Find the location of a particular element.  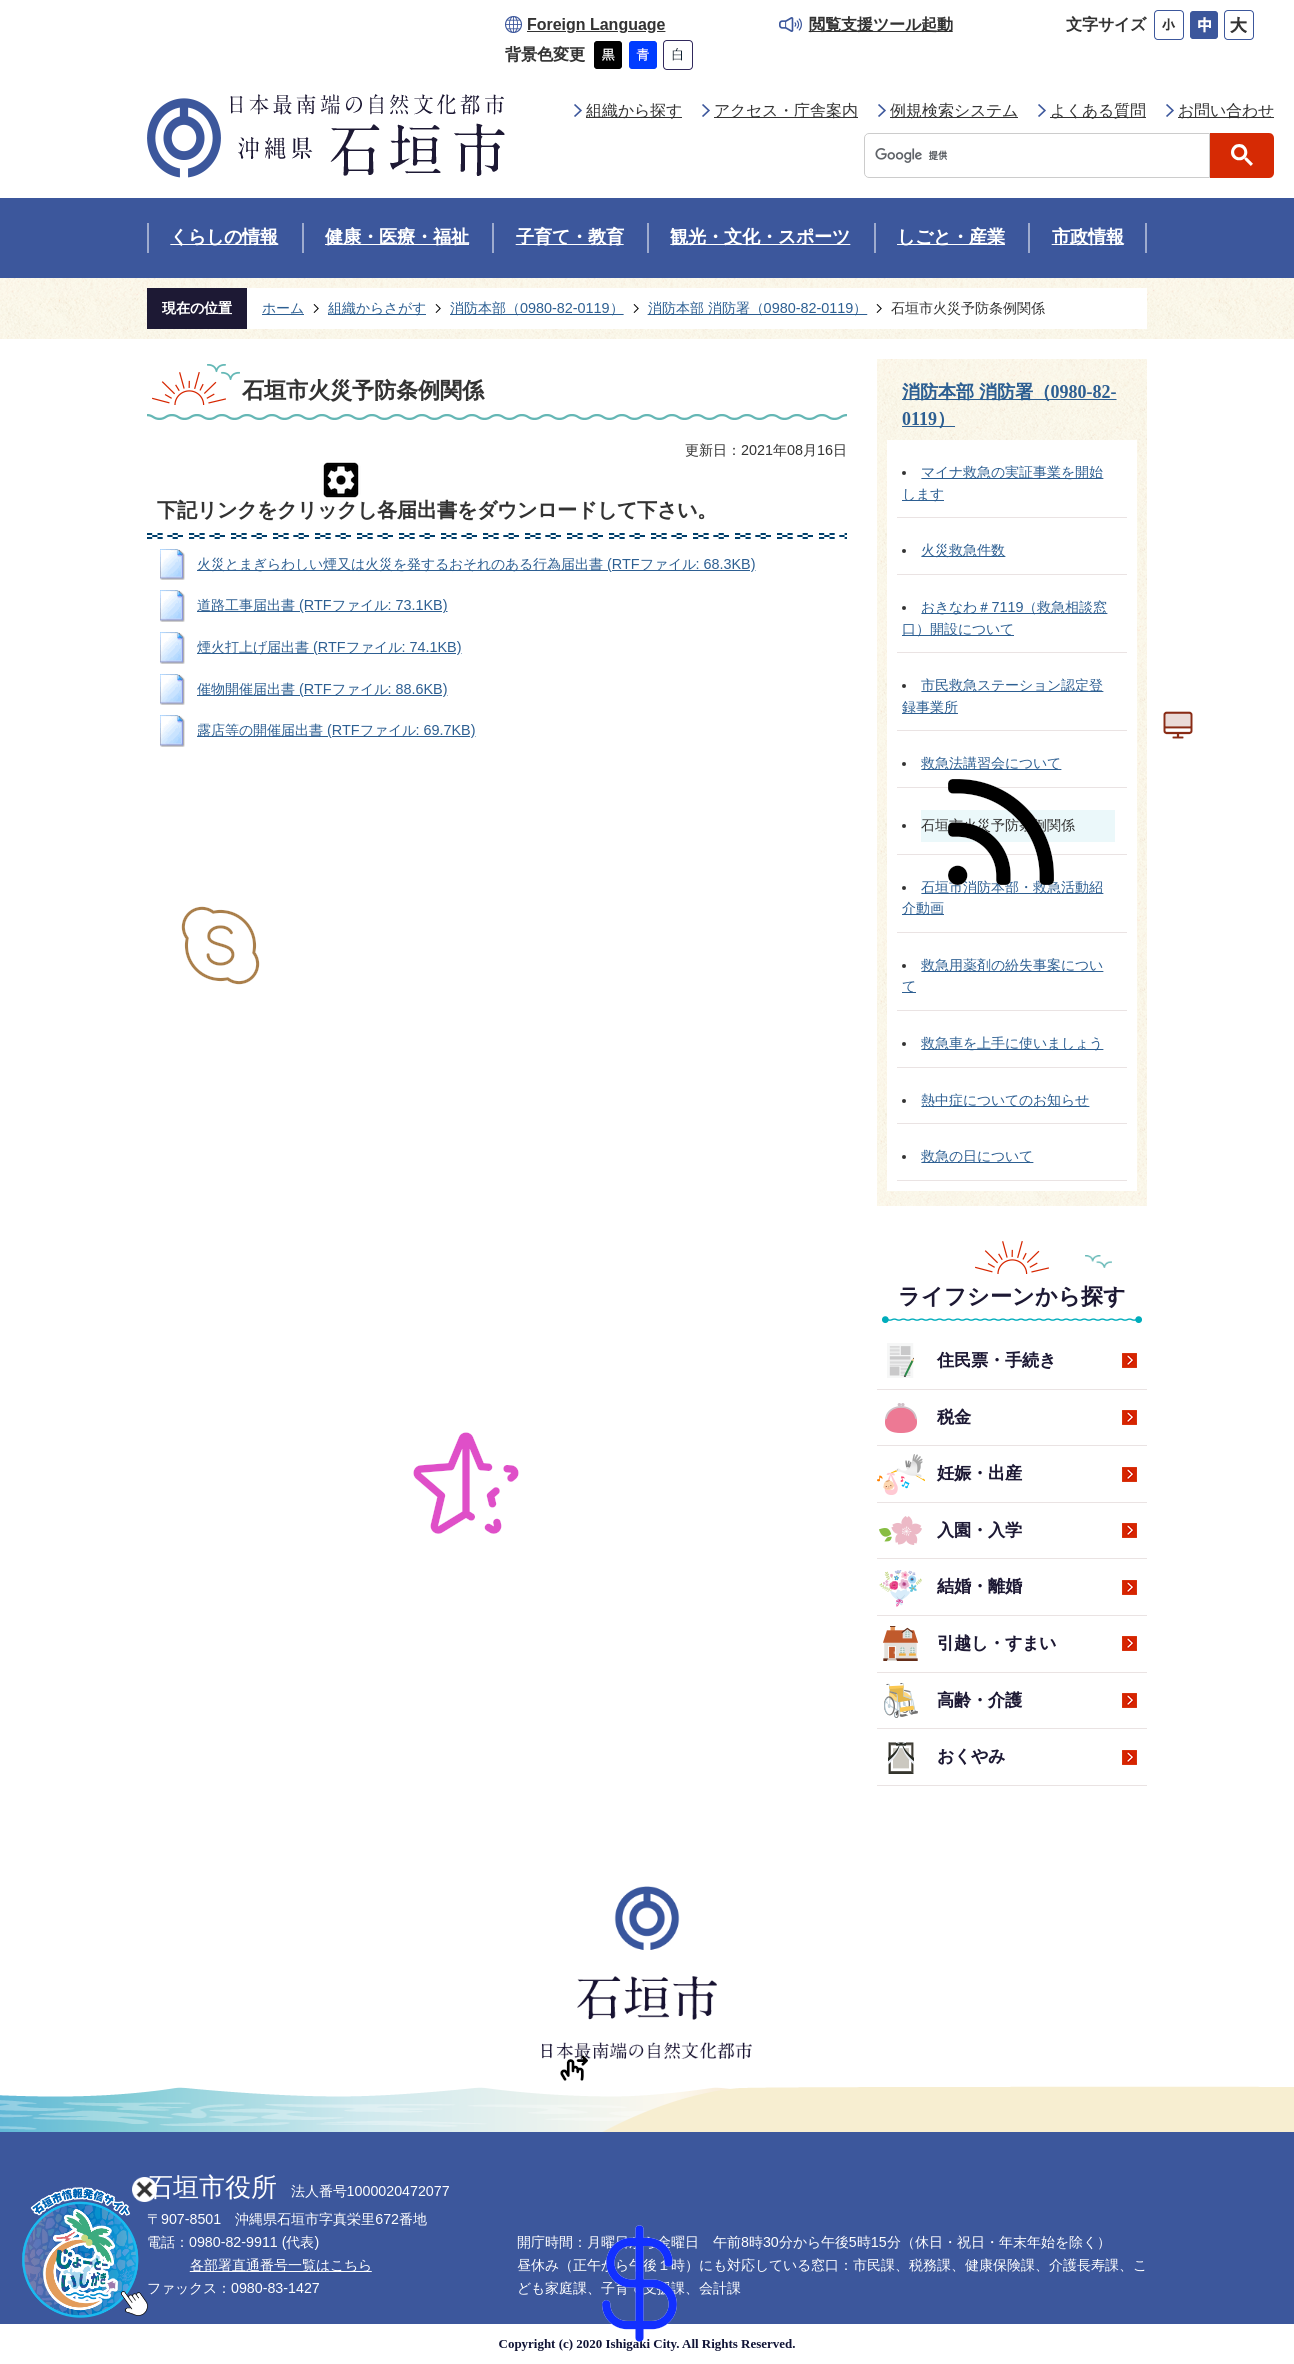

subscribe to RSS feed is located at coordinates (1001, 832).